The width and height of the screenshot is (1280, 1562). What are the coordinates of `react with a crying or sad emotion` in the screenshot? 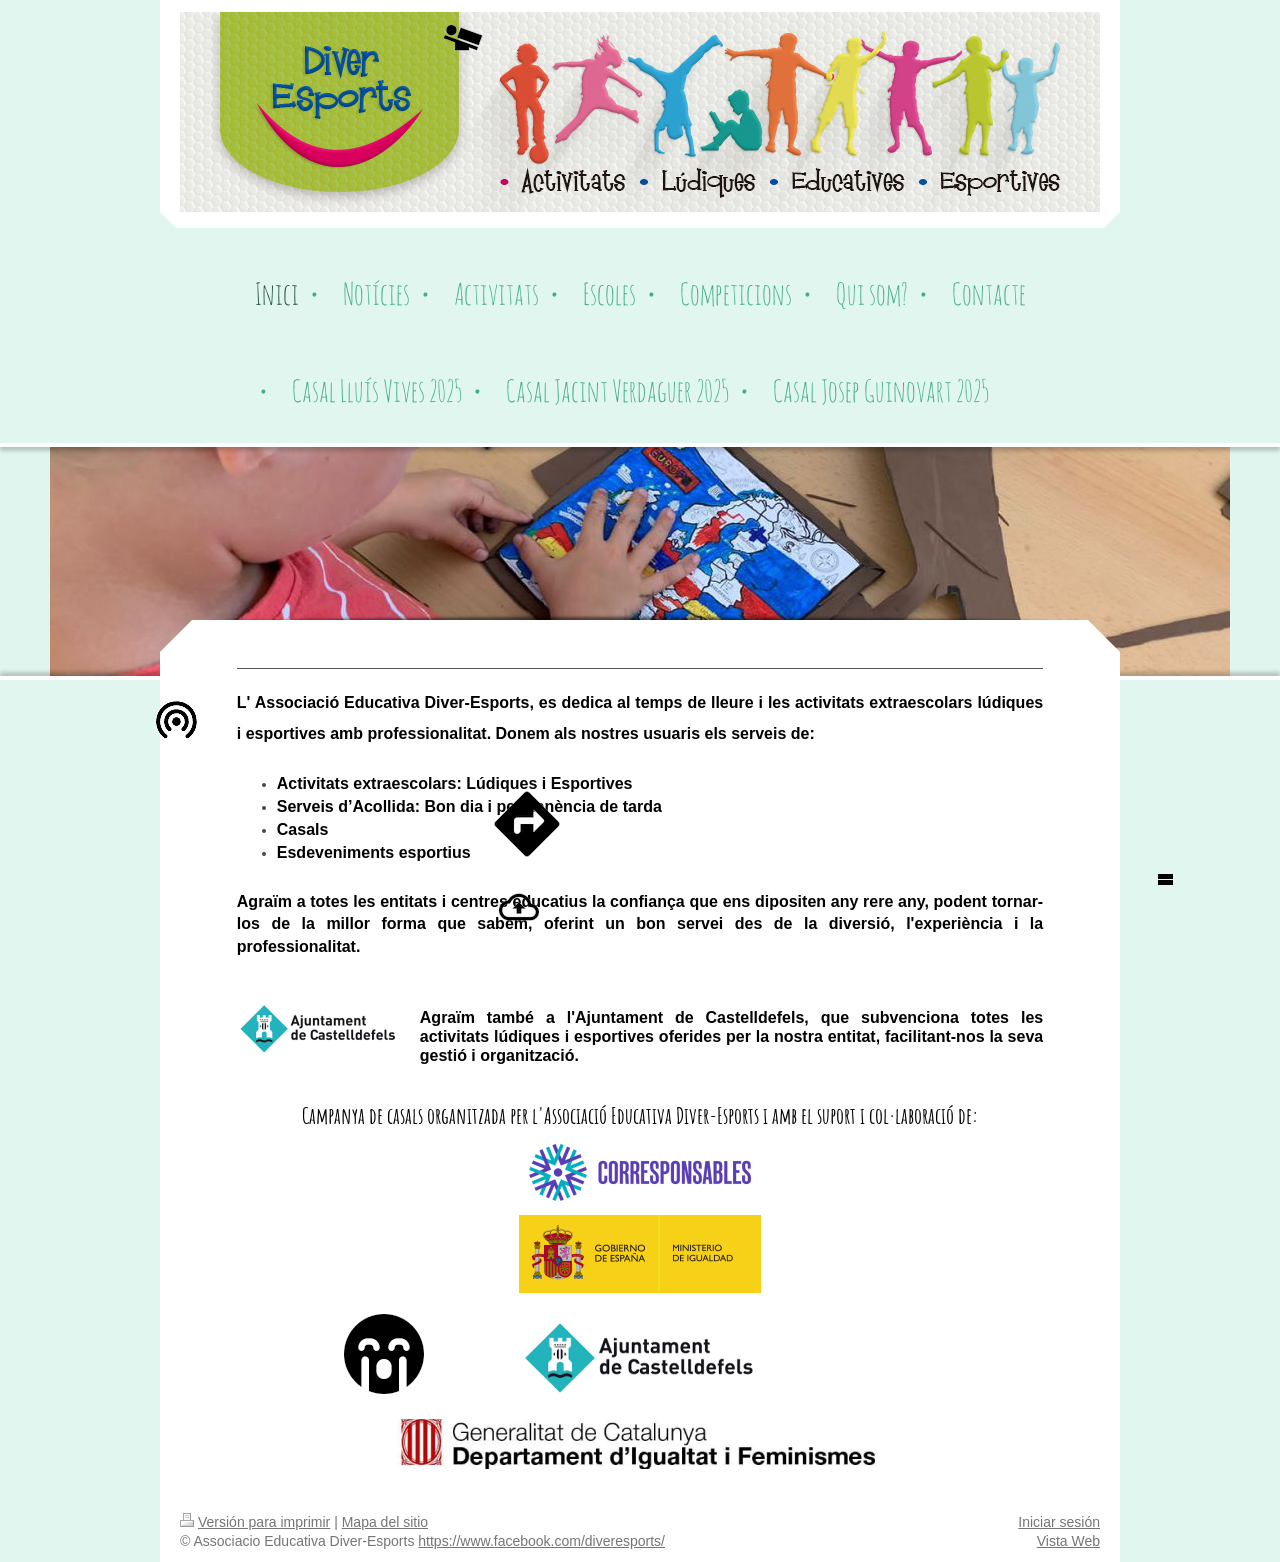 It's located at (384, 1354).